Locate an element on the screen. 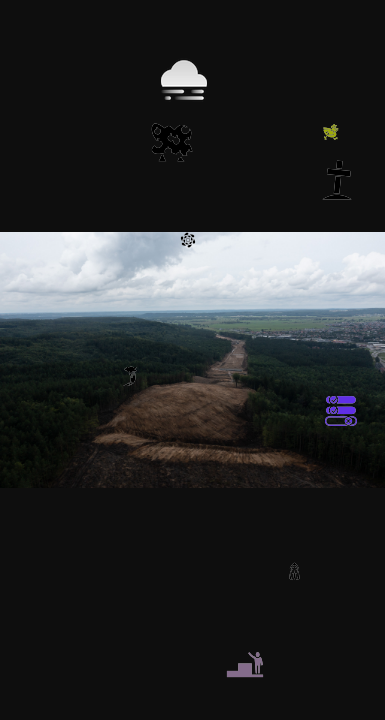  indicates third place ranking or bronze medal status is located at coordinates (245, 659).